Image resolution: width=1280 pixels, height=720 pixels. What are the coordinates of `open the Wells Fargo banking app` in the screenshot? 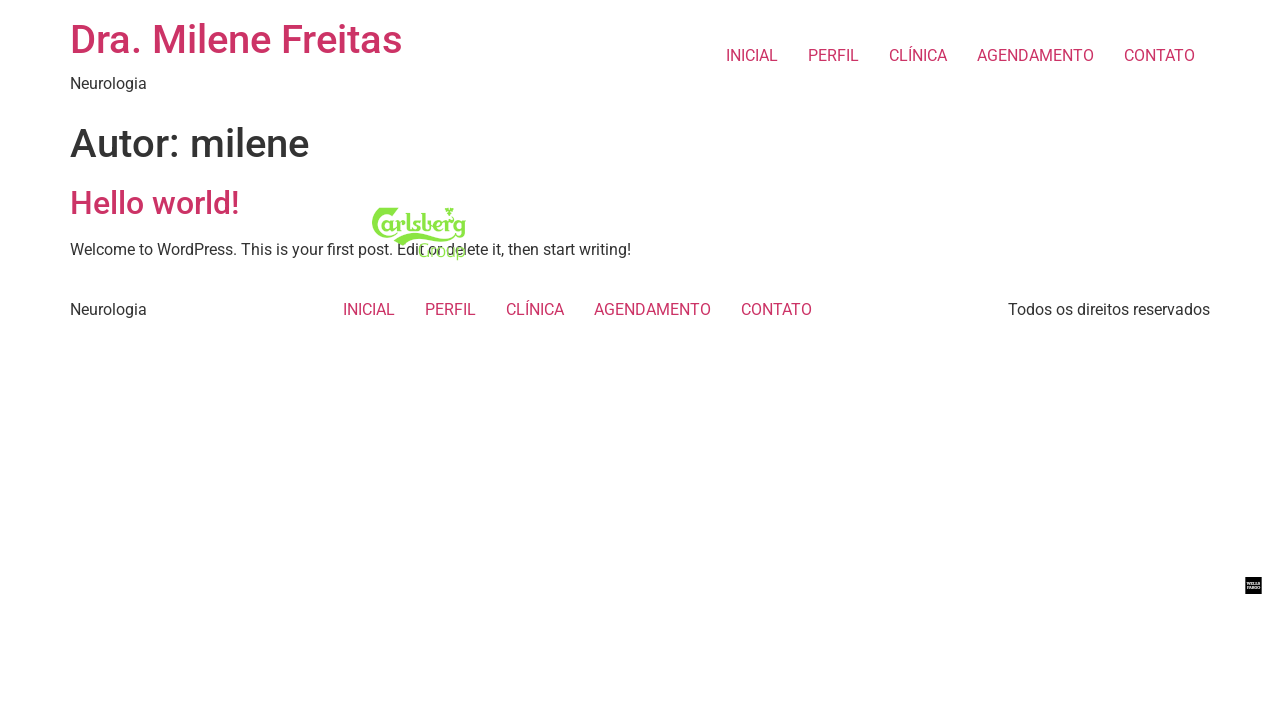 It's located at (1253, 585).